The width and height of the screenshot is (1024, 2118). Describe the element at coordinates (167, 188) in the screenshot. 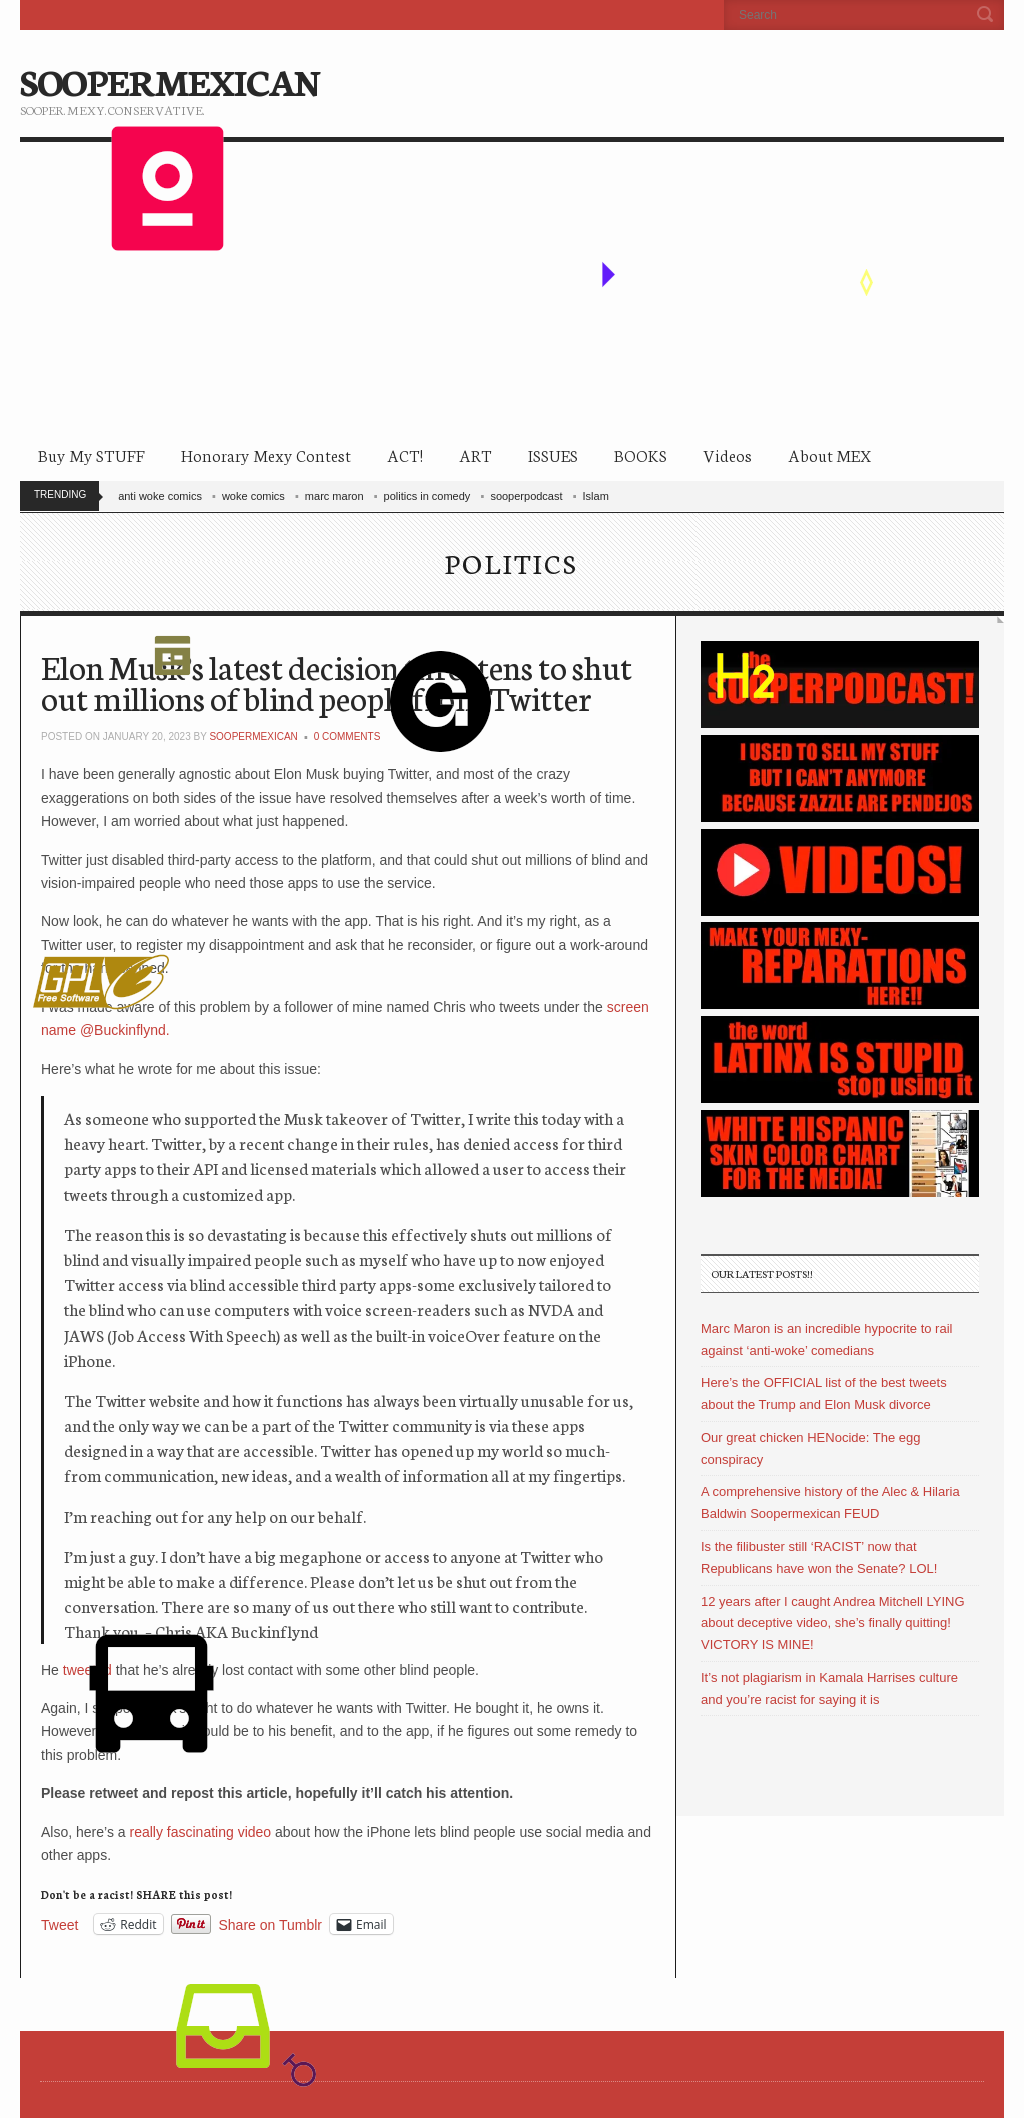

I see `view passport or travel document` at that location.